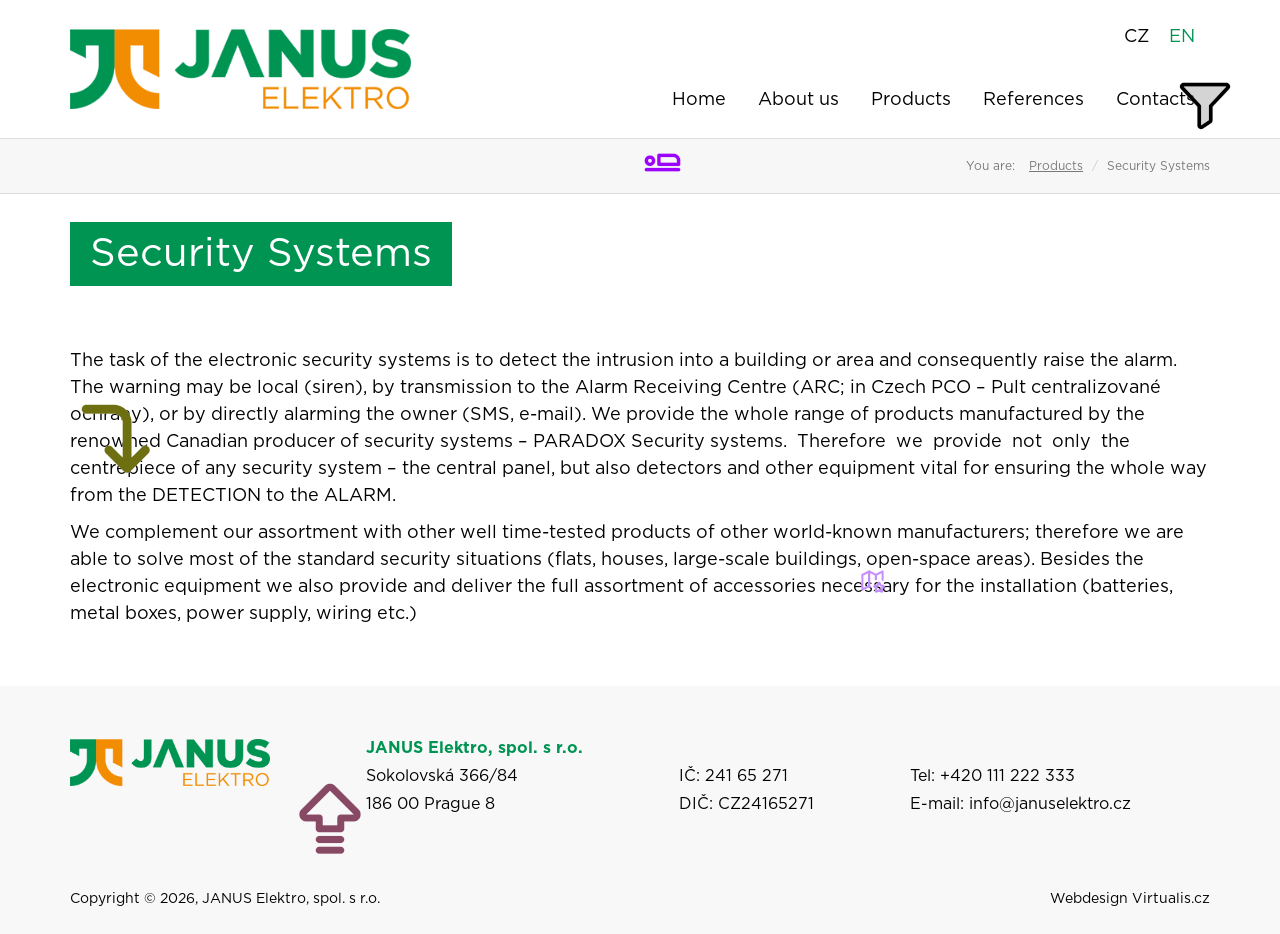 The height and width of the screenshot is (934, 1280). What do you see at coordinates (1205, 104) in the screenshot?
I see `filter or sort content` at bounding box center [1205, 104].